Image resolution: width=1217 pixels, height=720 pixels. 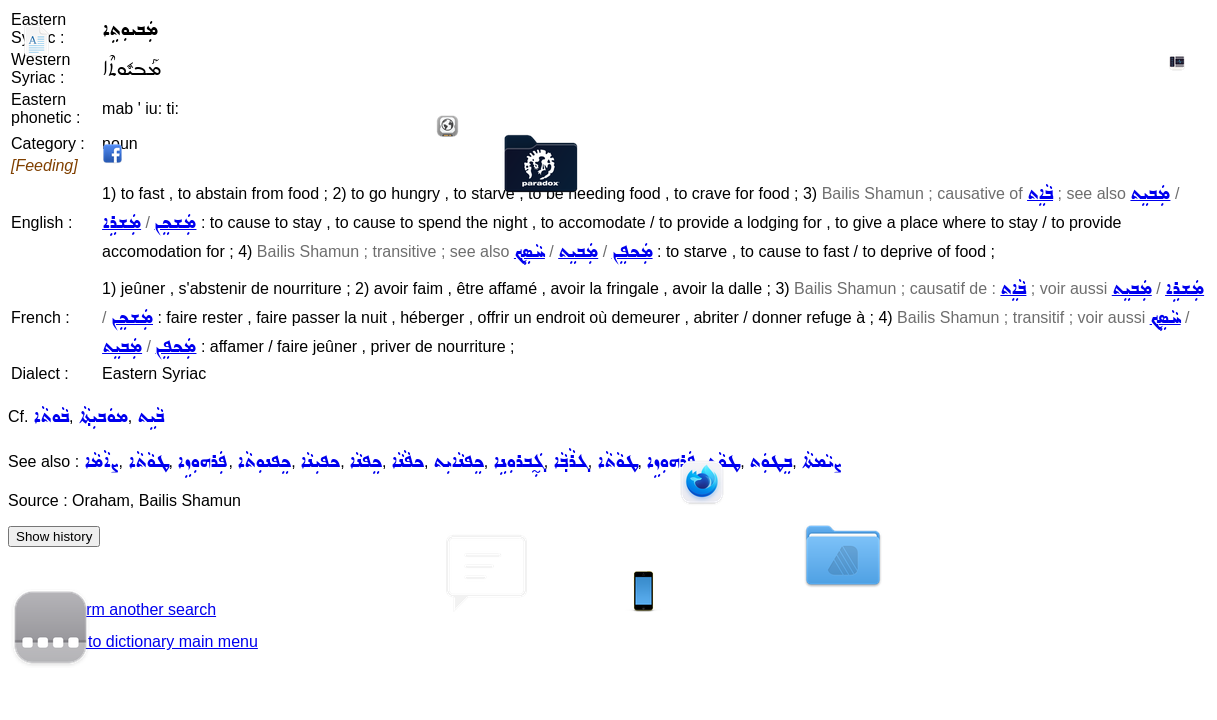 What do you see at coordinates (486, 573) in the screenshot?
I see `neochat messaging app system tray icon` at bounding box center [486, 573].